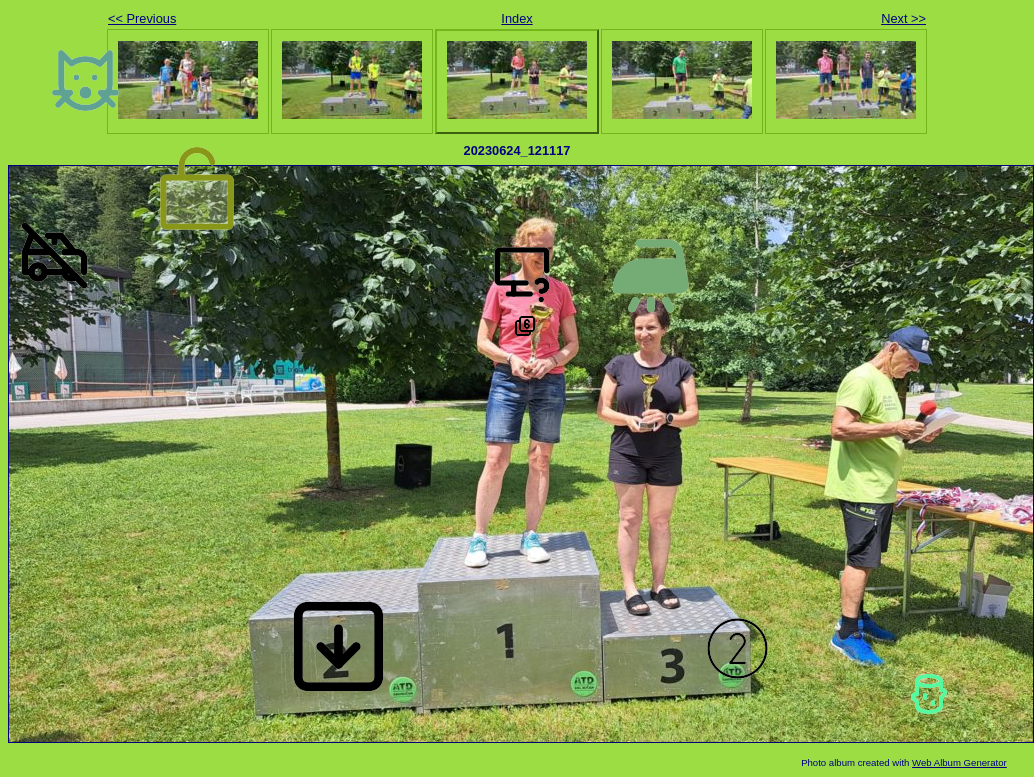 Image resolution: width=1034 pixels, height=777 pixels. What do you see at coordinates (338, 646) in the screenshot?
I see `download file or content` at bounding box center [338, 646].